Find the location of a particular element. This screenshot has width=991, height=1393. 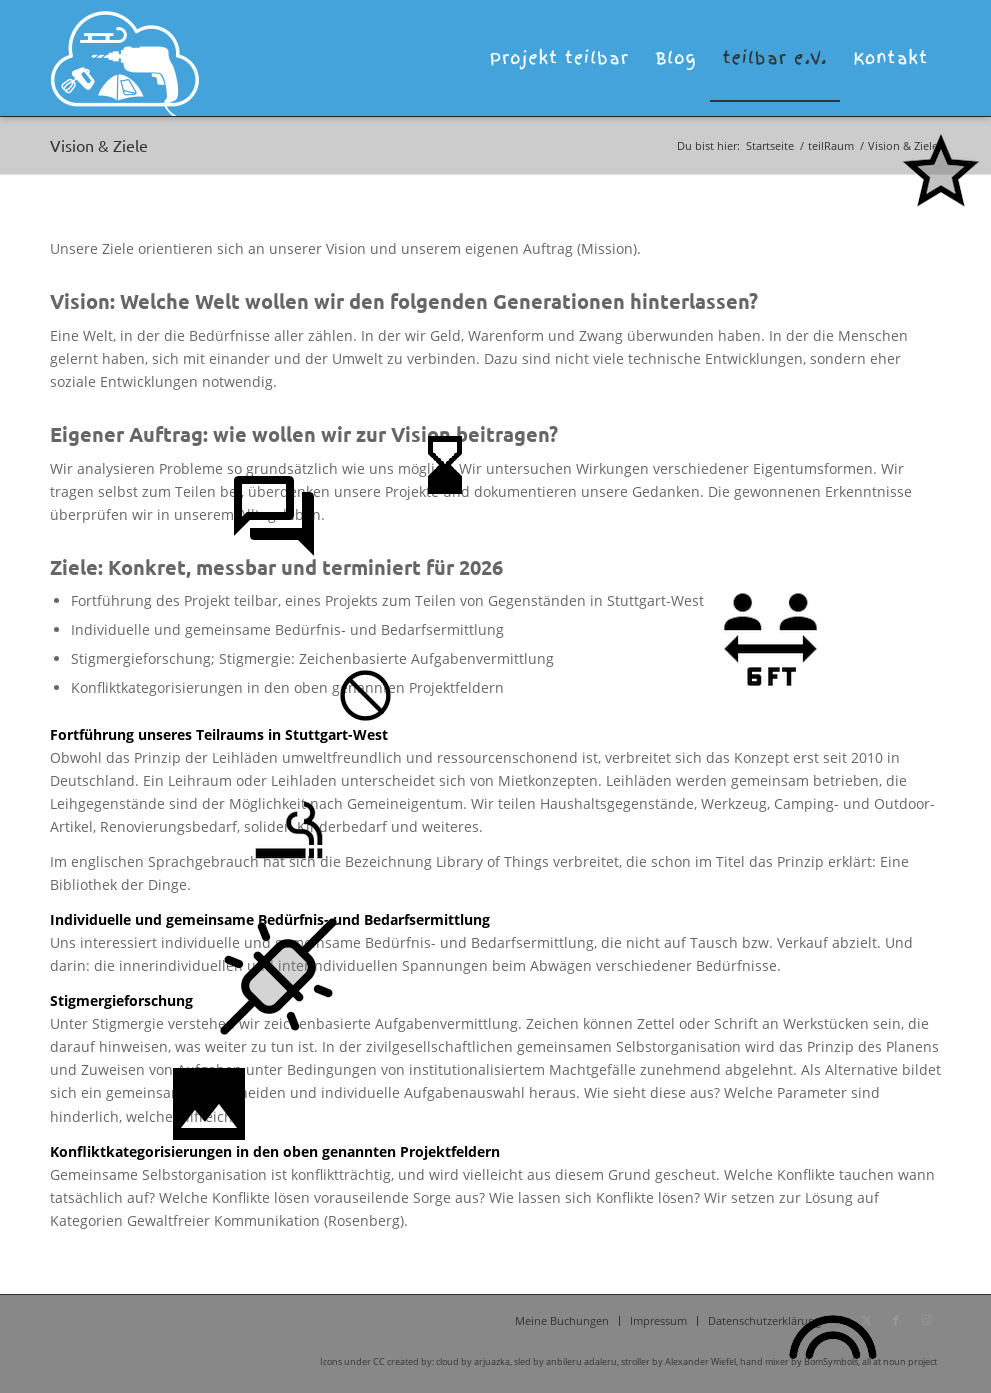

indicates time remaining or process nearing completion is located at coordinates (445, 465).